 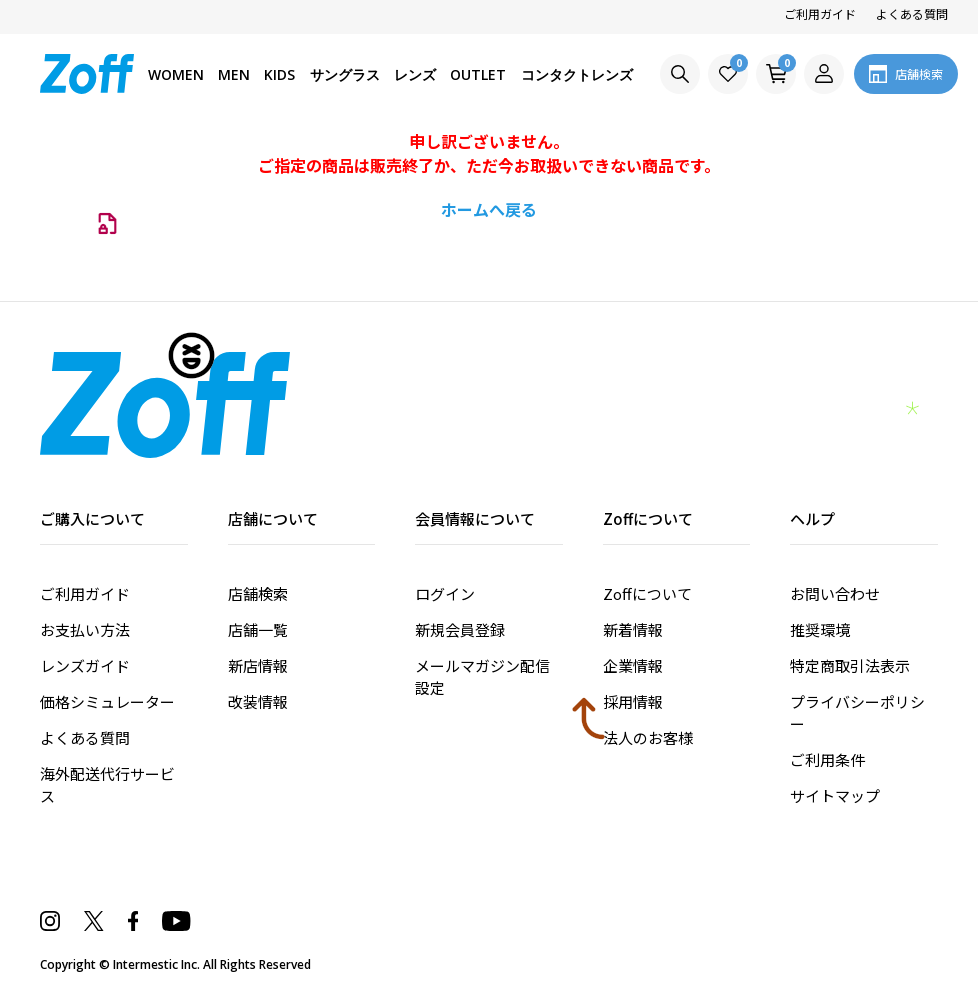 I want to click on a locked or protected file, so click(x=107, y=223).